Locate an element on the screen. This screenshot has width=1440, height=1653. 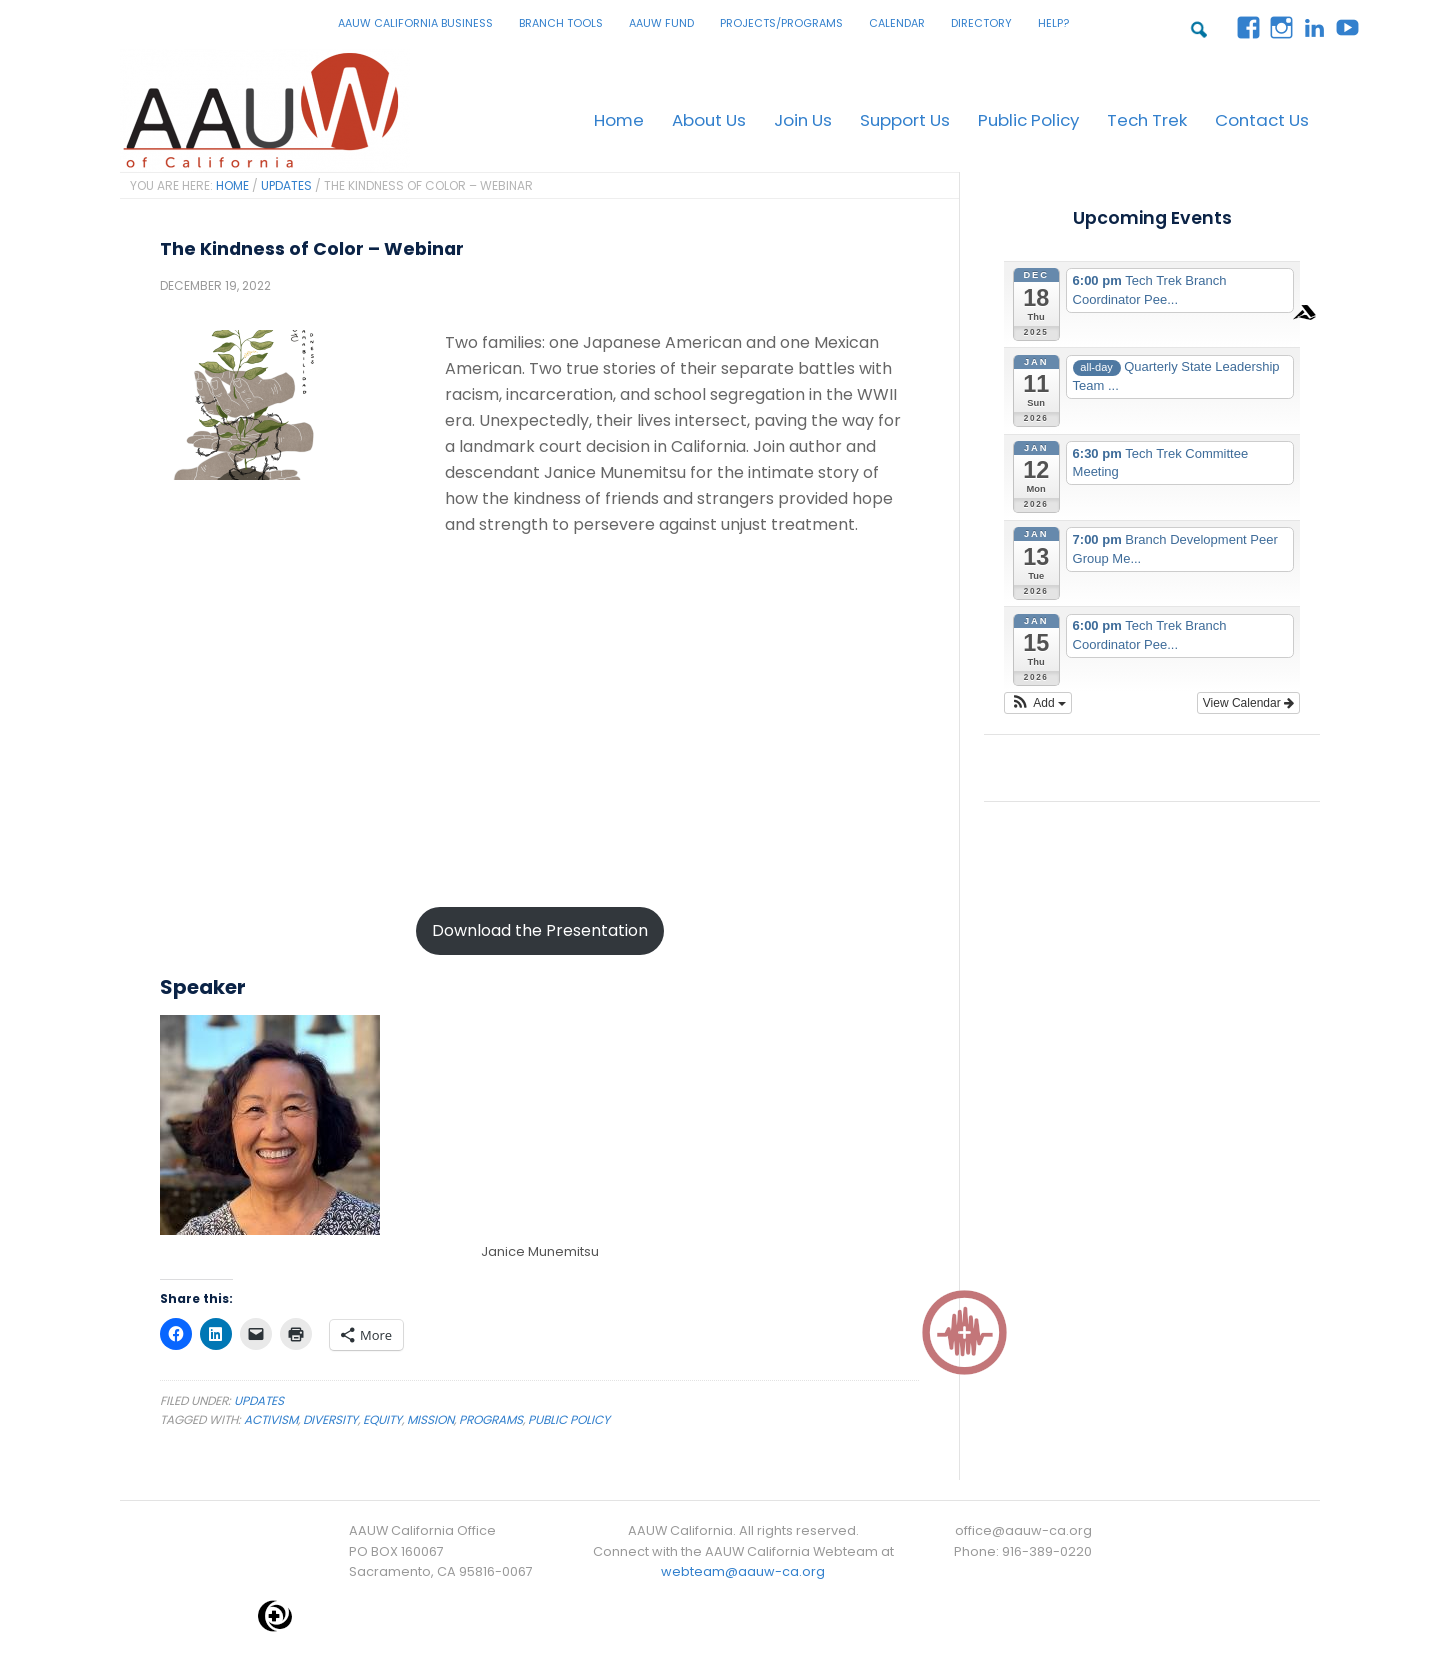
medrt brand logo is located at coordinates (275, 1616).